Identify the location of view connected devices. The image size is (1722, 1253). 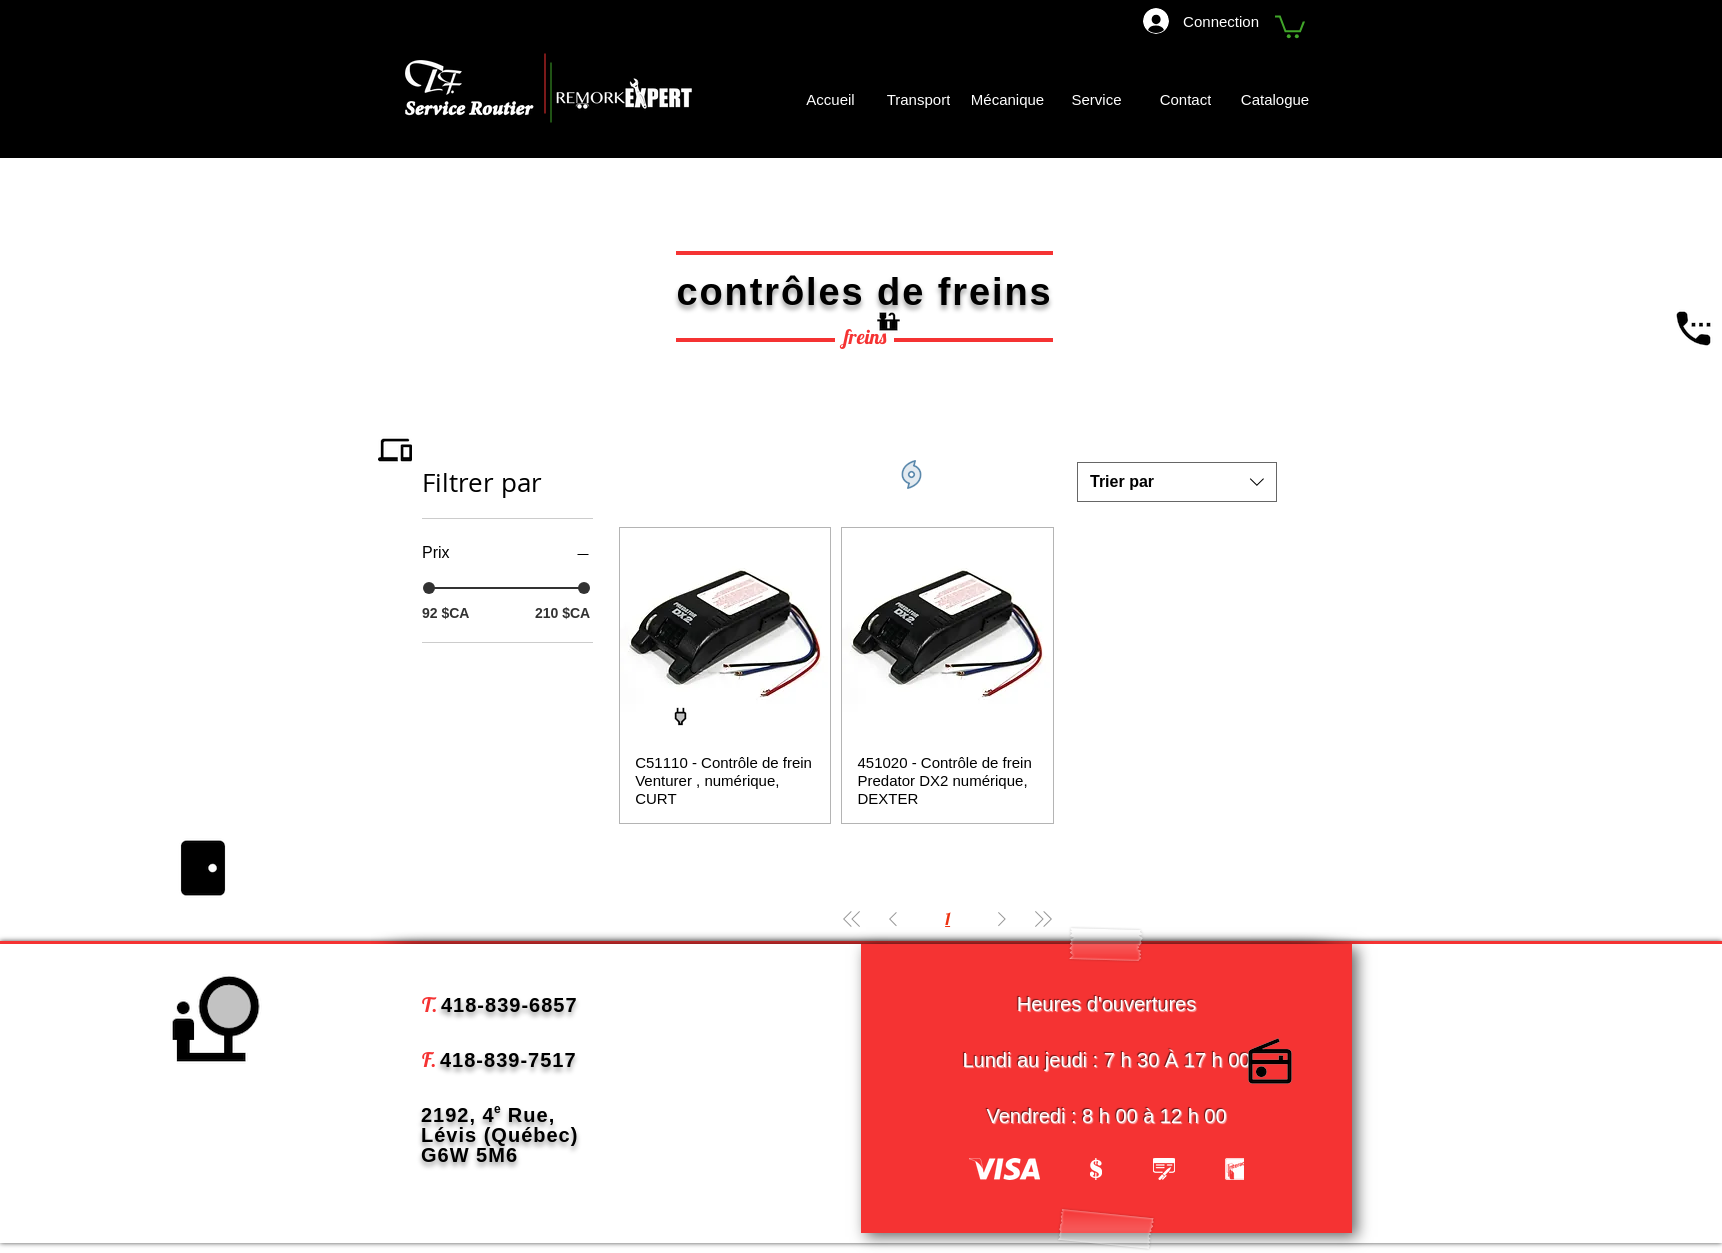
(395, 450).